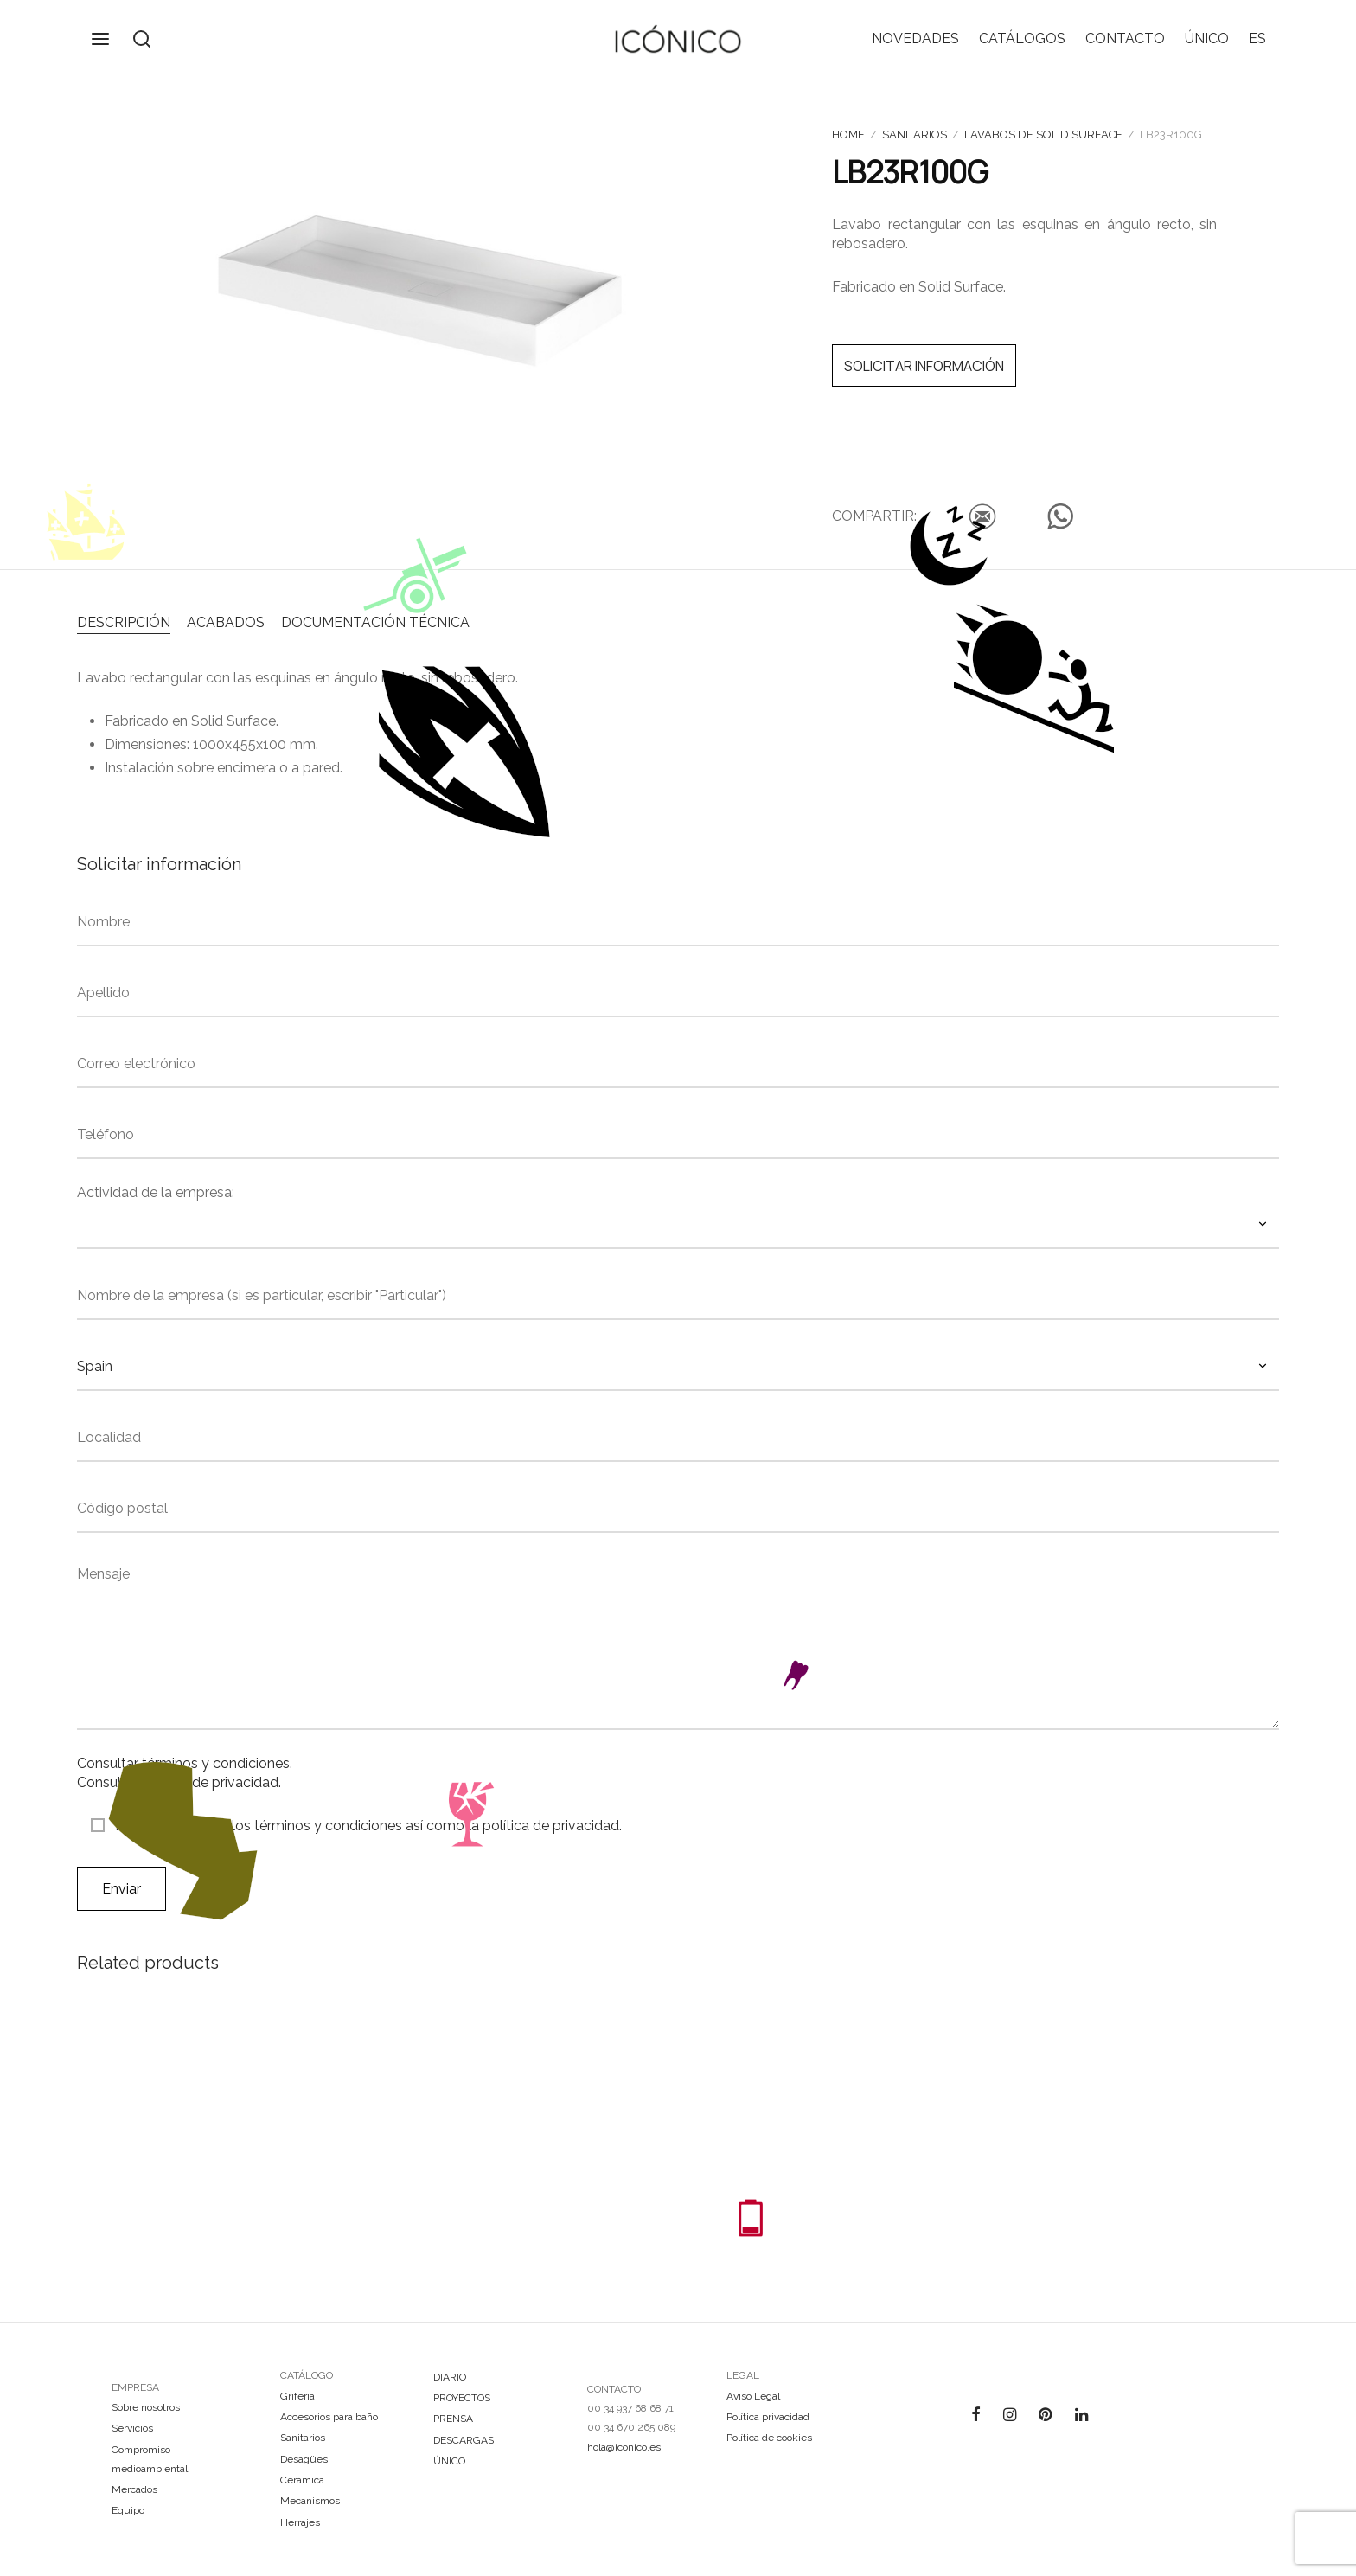 The image size is (1356, 2576). Describe the element at coordinates (466, 1814) in the screenshot. I see `indicates fragile item or breakable content` at that location.